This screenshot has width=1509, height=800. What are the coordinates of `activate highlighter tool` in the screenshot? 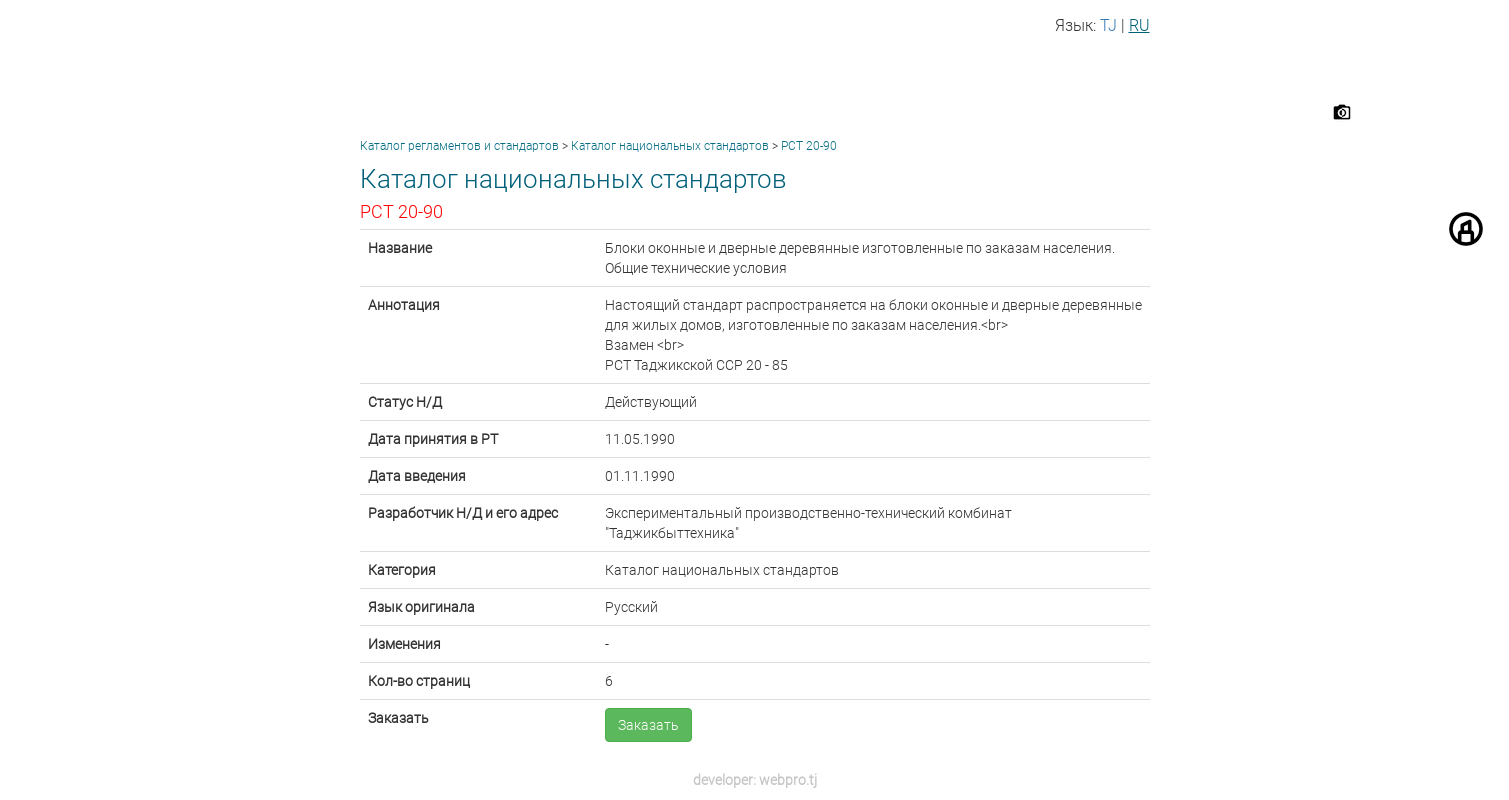 It's located at (1466, 229).